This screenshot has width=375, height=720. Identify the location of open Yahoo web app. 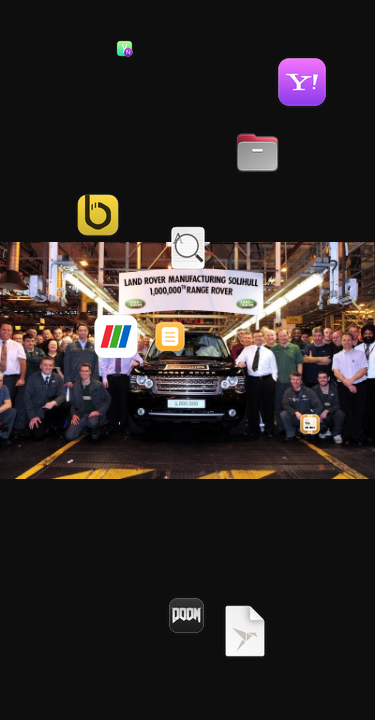
(302, 82).